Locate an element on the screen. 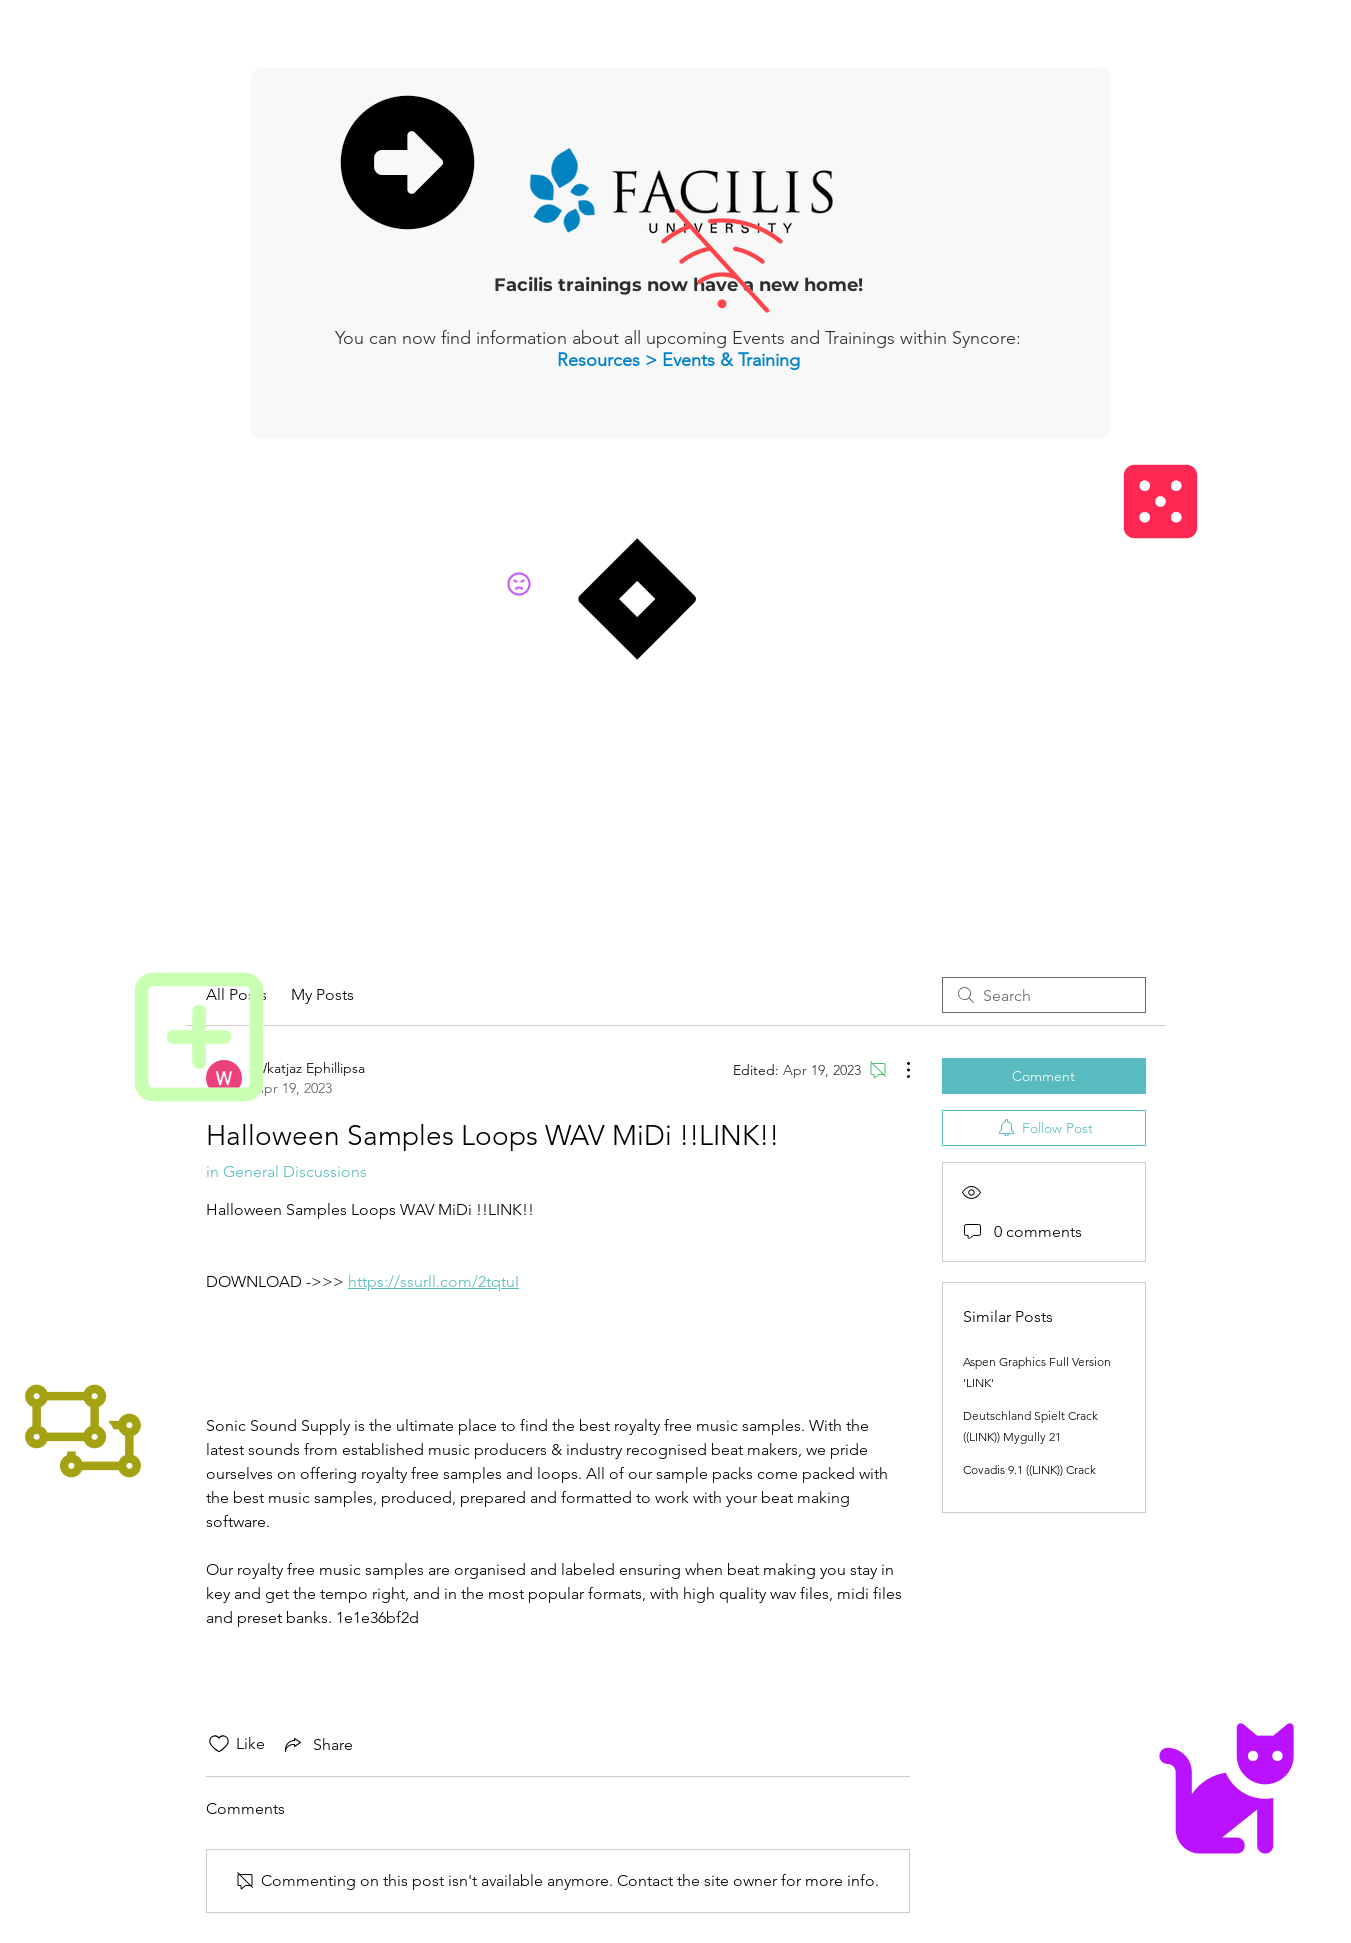  open Jira project management is located at coordinates (637, 599).